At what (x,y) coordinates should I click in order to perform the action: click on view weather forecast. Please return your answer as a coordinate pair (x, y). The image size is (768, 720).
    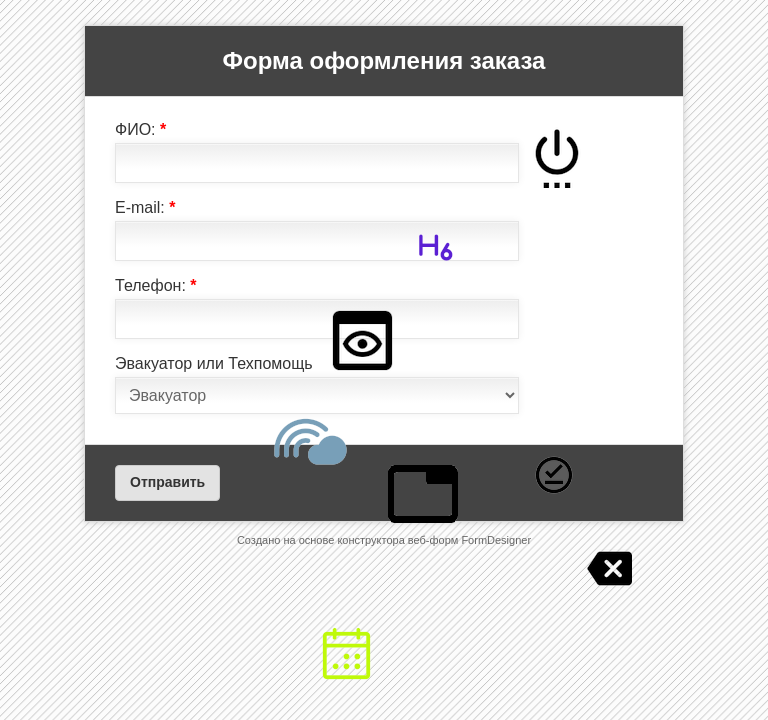
    Looking at the image, I should click on (310, 440).